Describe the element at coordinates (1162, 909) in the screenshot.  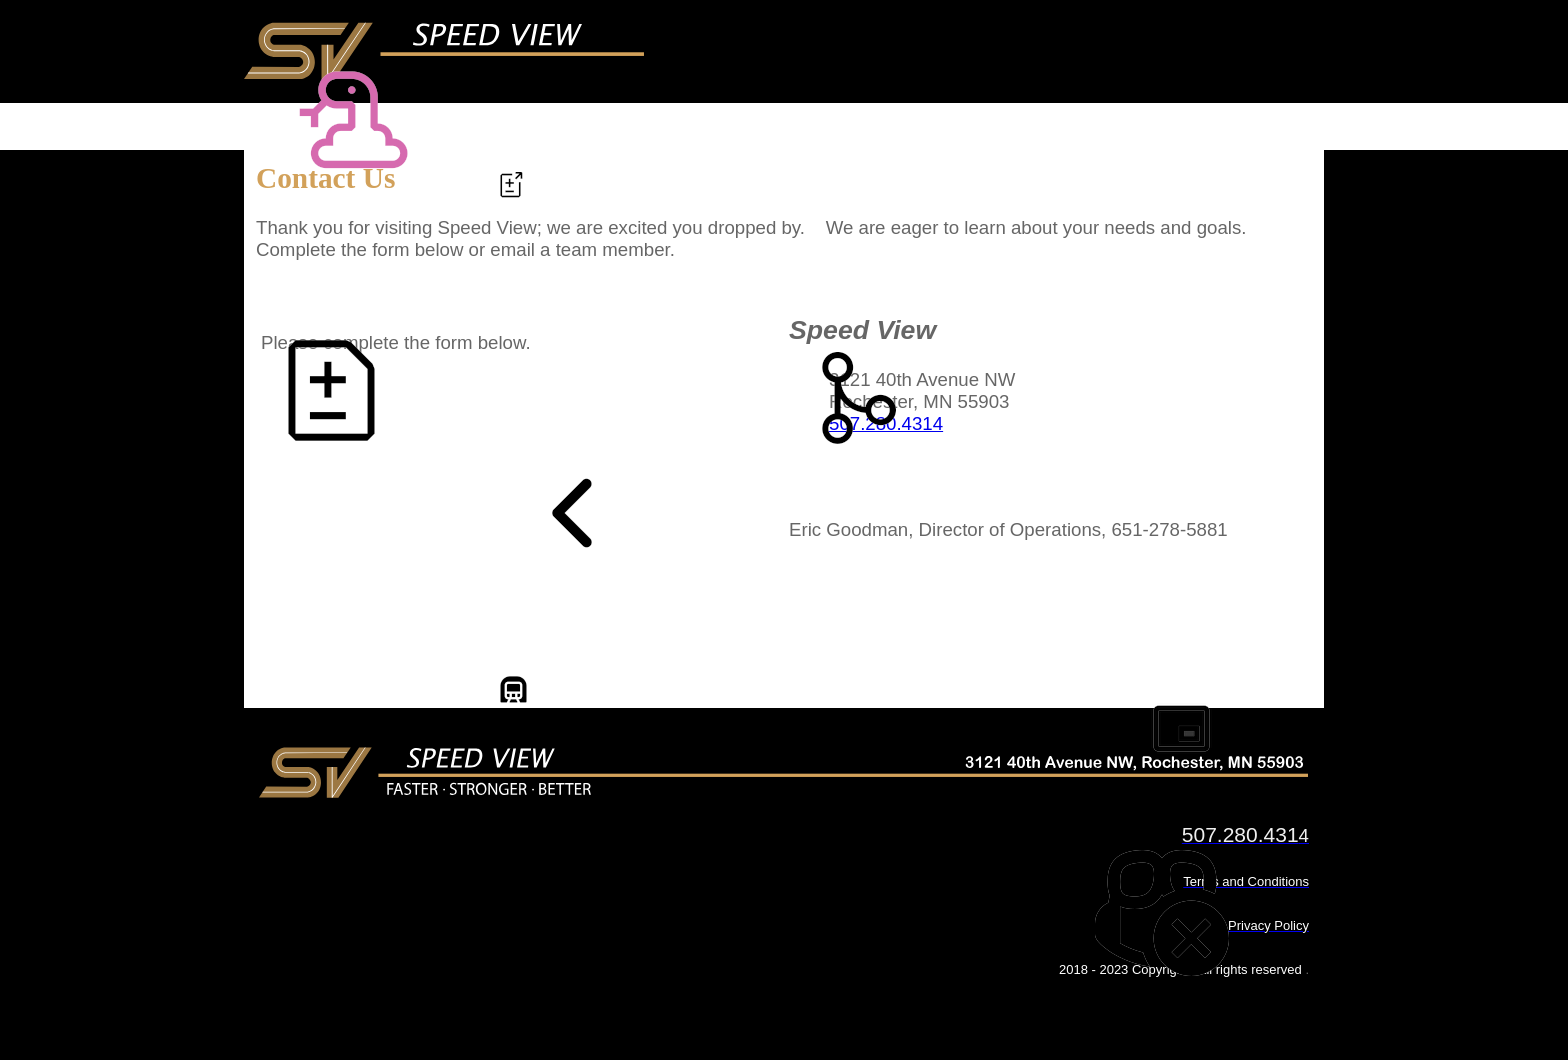
I see `github copilot connection error` at that location.